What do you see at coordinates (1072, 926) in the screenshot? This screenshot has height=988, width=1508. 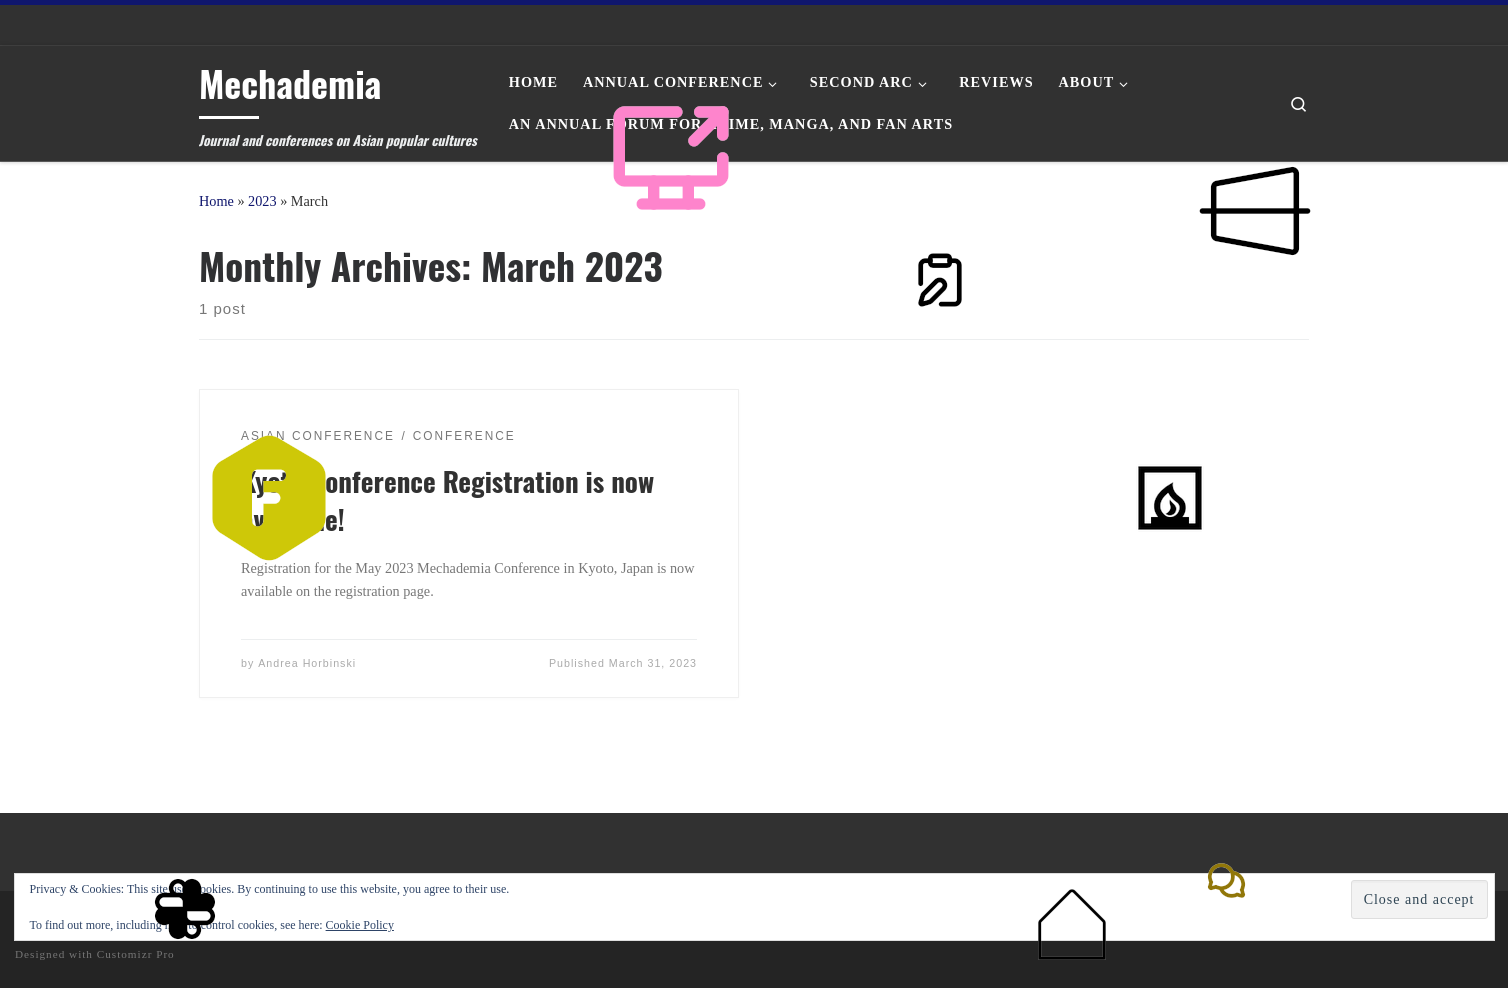 I see `navigate to home screen` at bounding box center [1072, 926].